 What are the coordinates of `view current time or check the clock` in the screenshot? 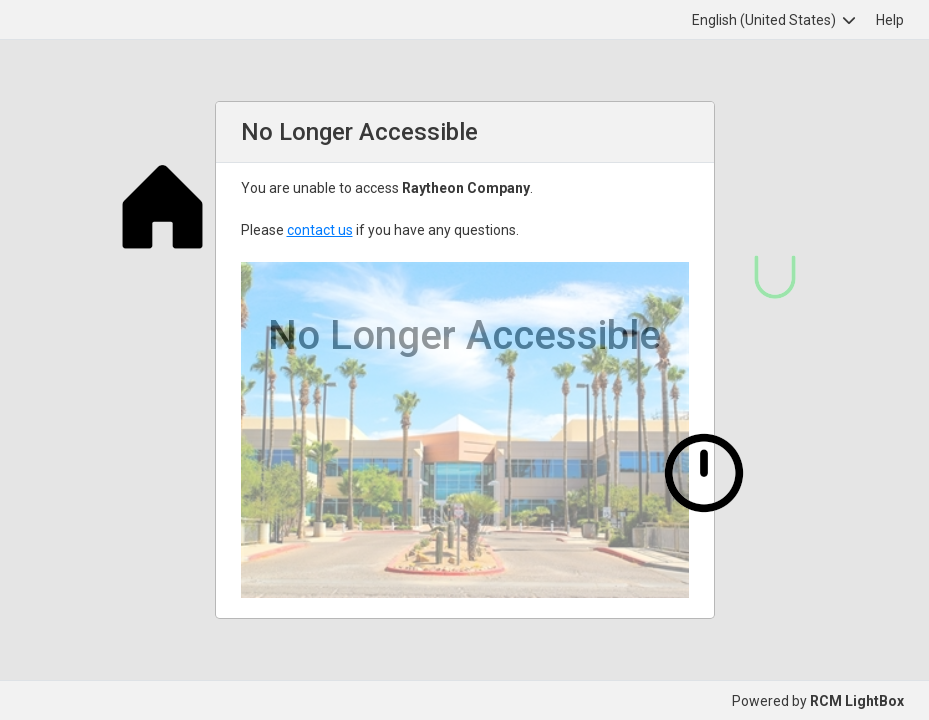 It's located at (704, 473).